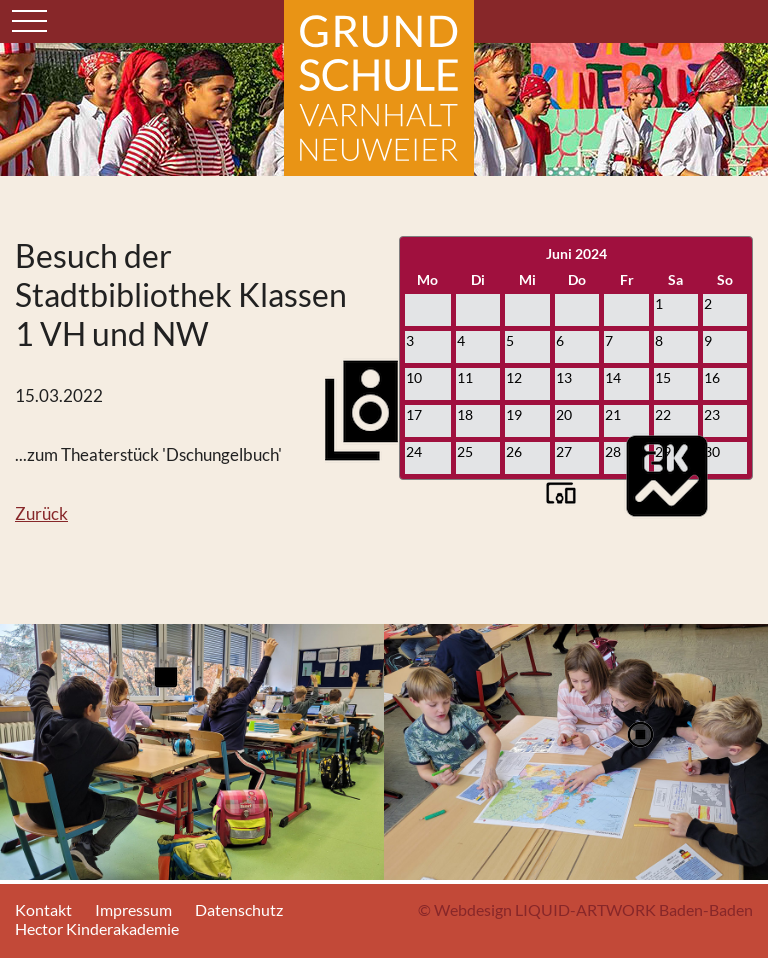 The image size is (768, 958). I want to click on view score or performance metrics, so click(667, 476).